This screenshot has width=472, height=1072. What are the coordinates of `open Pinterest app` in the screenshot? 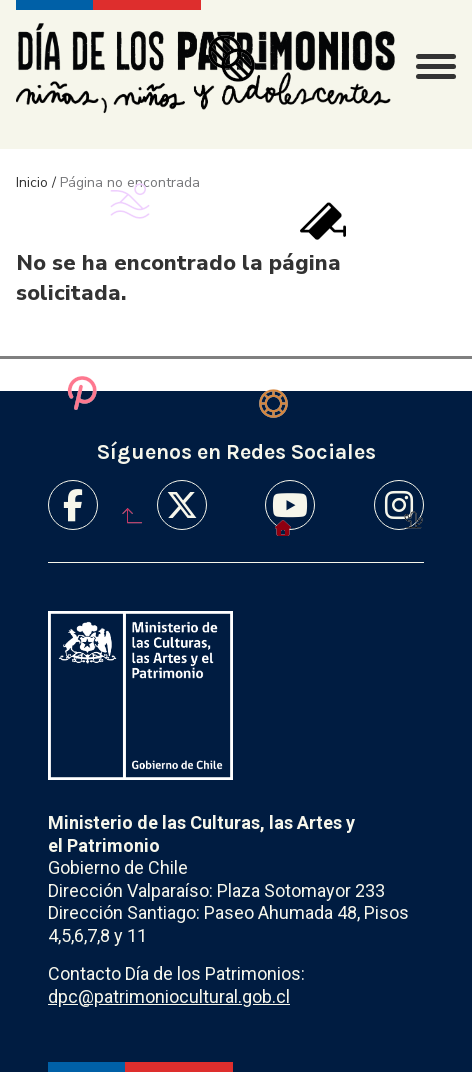 It's located at (81, 393).